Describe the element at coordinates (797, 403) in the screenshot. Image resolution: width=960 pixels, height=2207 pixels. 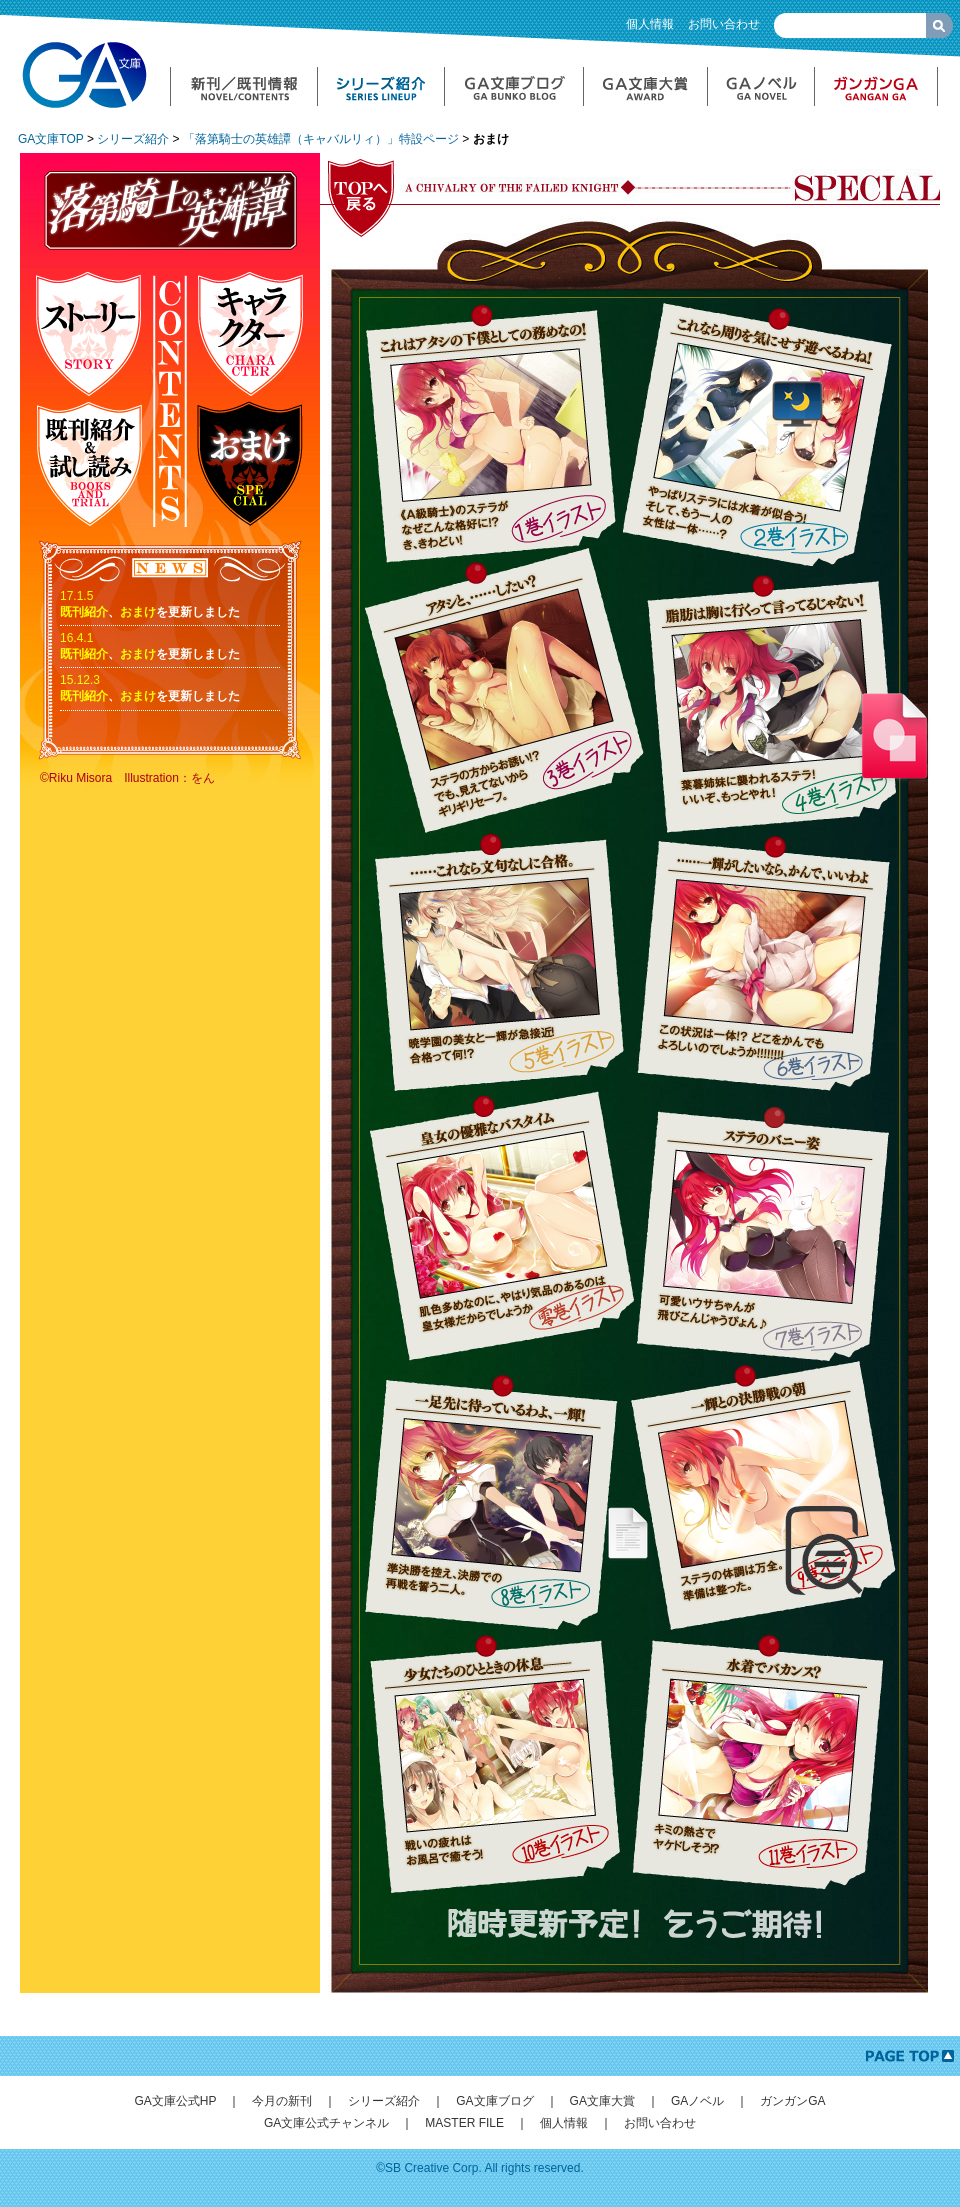
I see `open screensaver settings` at that location.